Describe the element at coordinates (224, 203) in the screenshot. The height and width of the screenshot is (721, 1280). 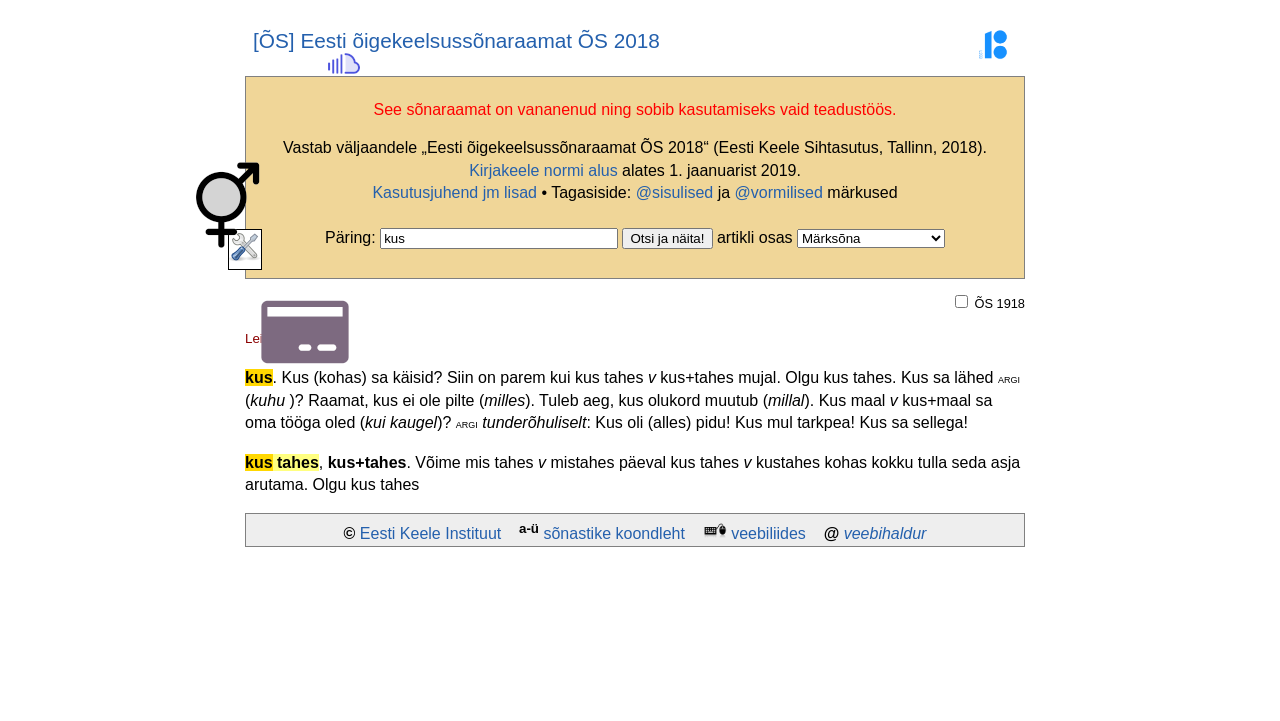
I see `indicates intersex gender identity` at that location.